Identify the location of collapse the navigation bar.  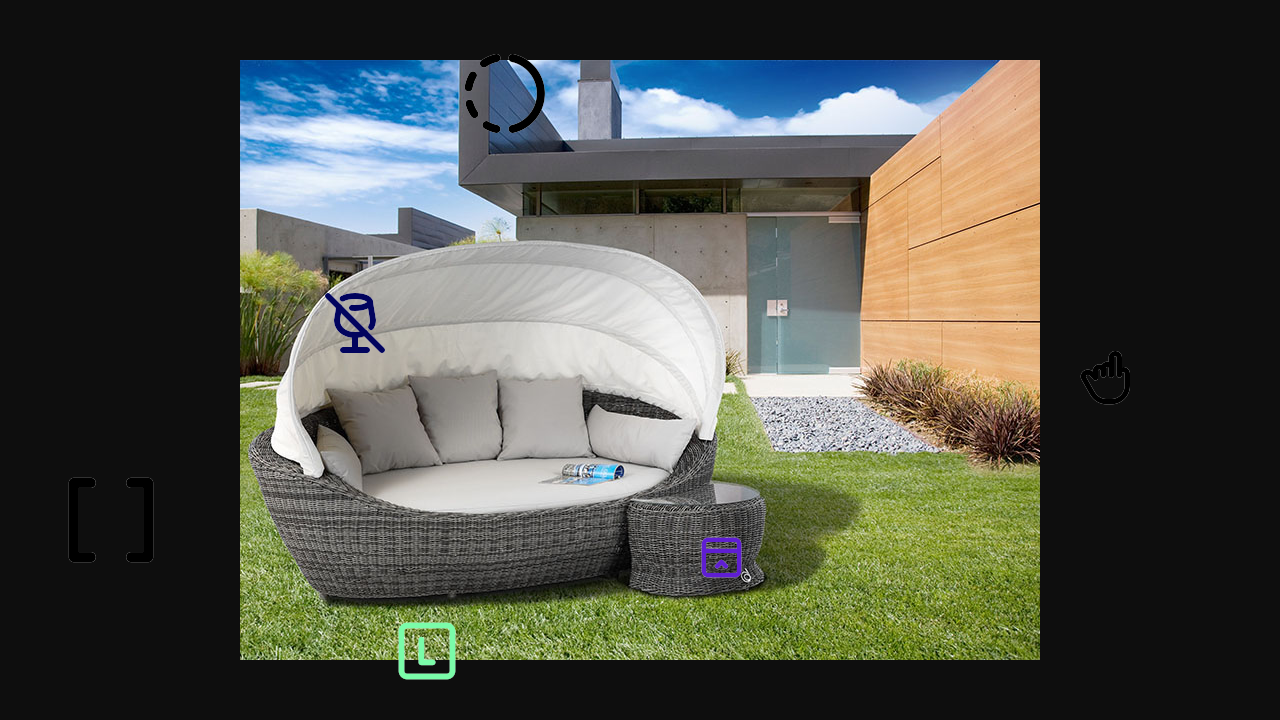
(721, 557).